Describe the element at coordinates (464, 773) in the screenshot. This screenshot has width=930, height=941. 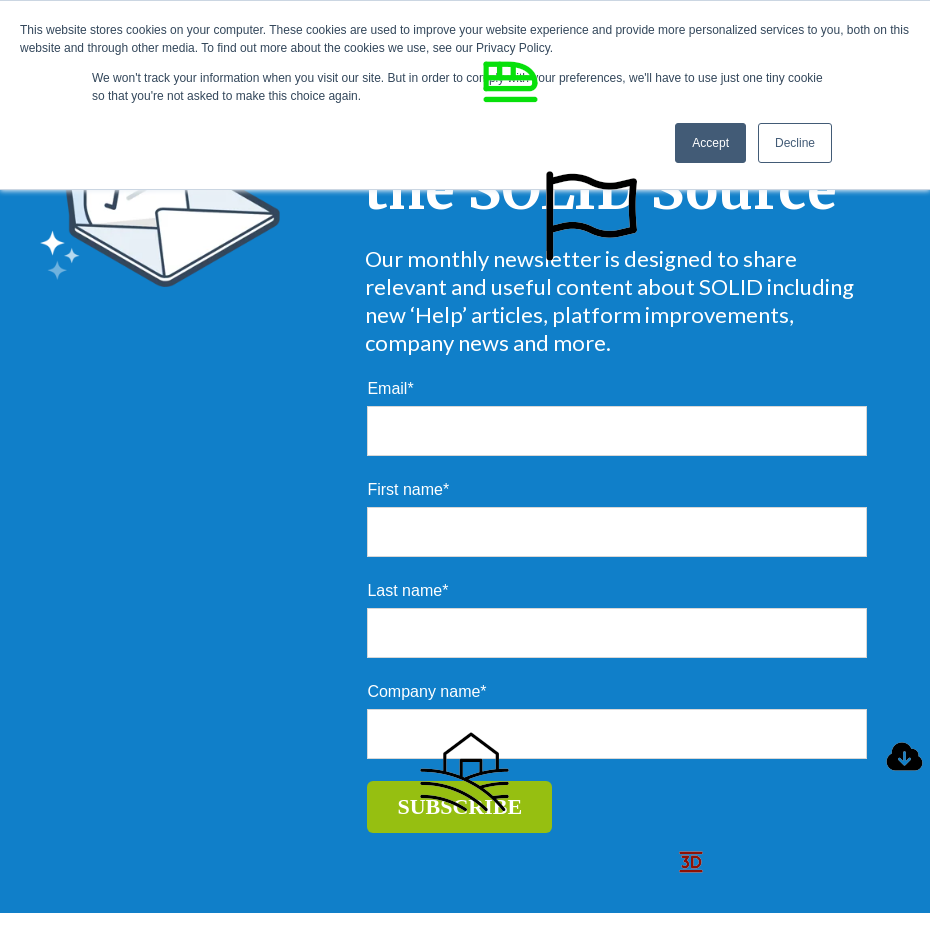
I see `access farm or agricultural features` at that location.